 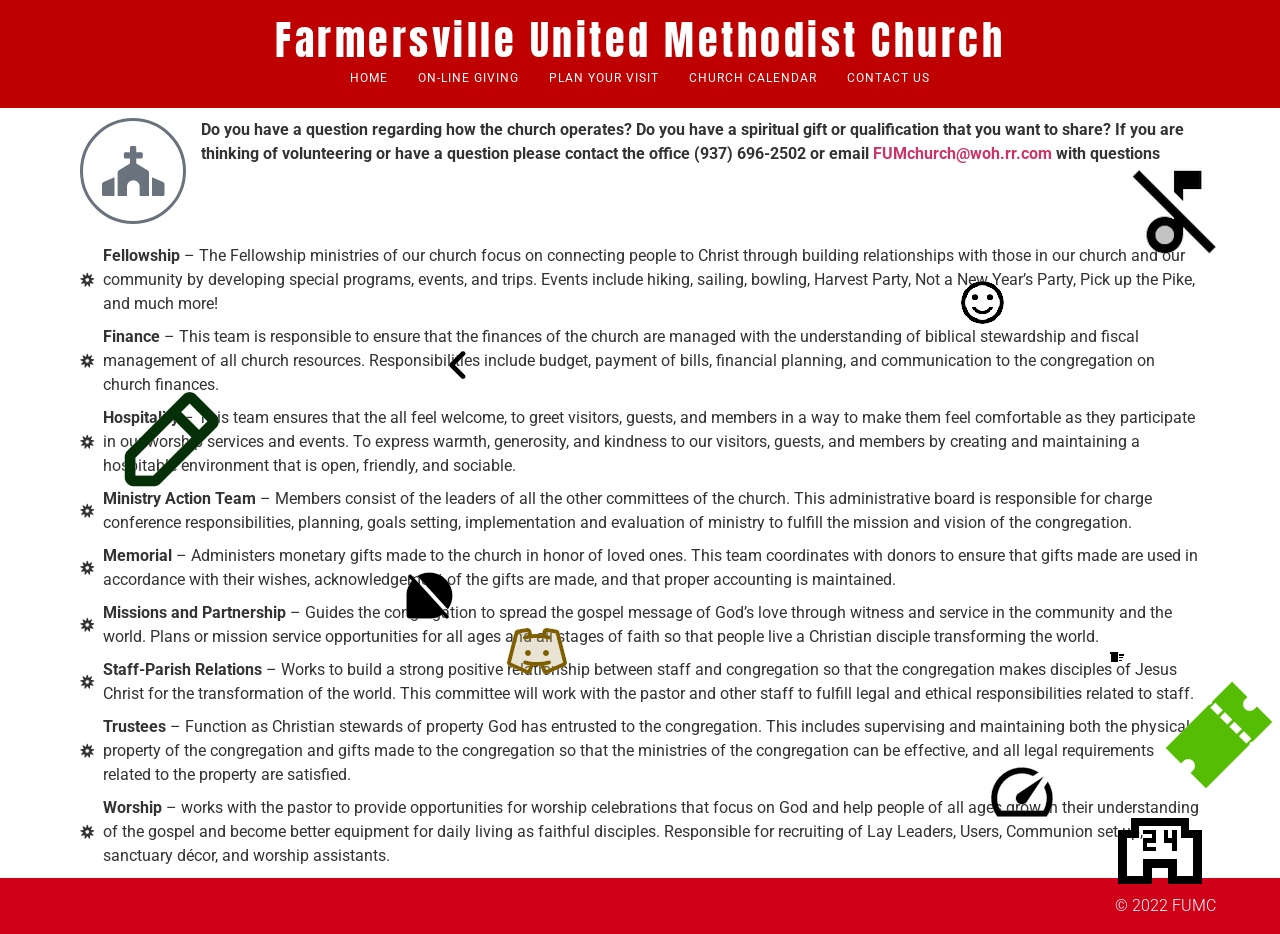 I want to click on open discord, so click(x=537, y=650).